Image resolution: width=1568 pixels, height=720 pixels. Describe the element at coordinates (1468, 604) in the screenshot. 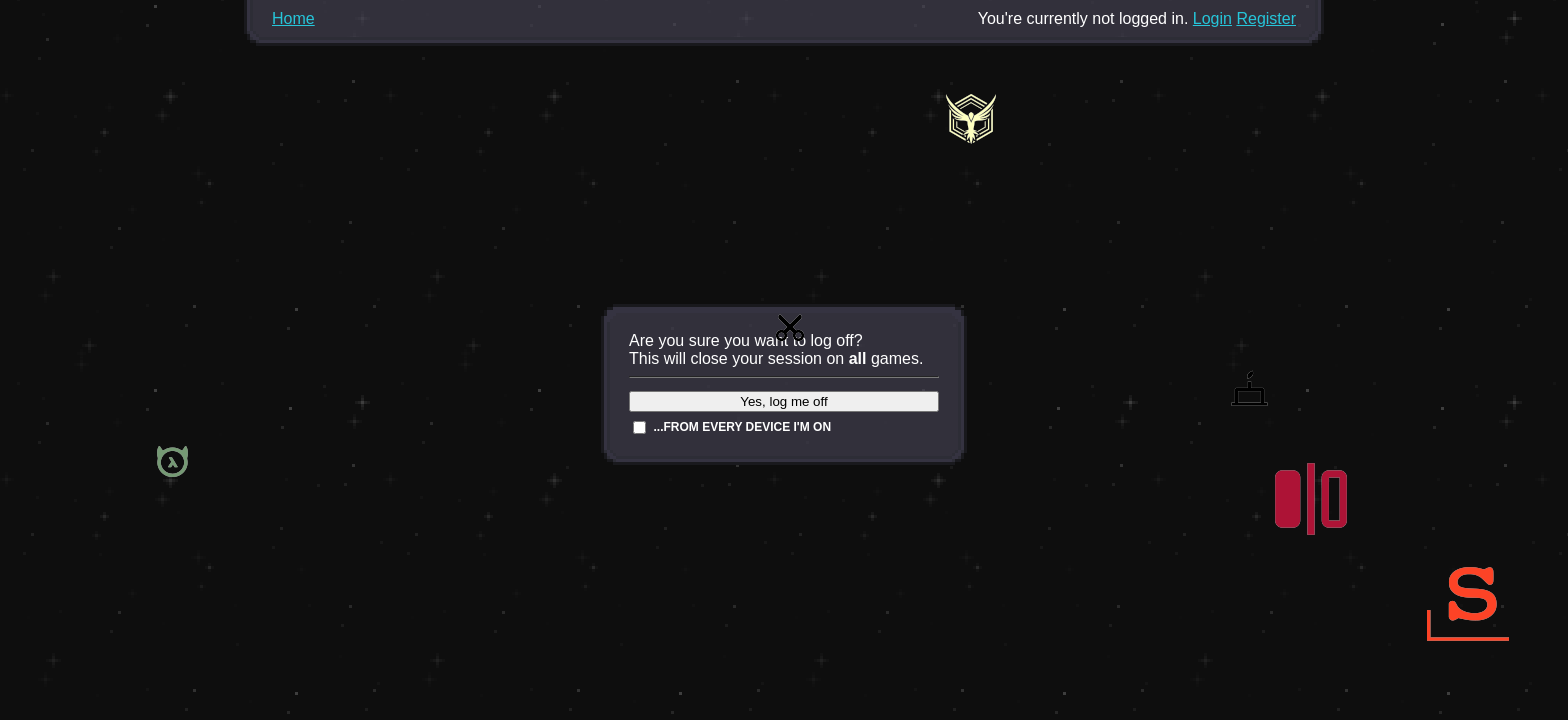

I see `slackware linux distribution logo` at that location.